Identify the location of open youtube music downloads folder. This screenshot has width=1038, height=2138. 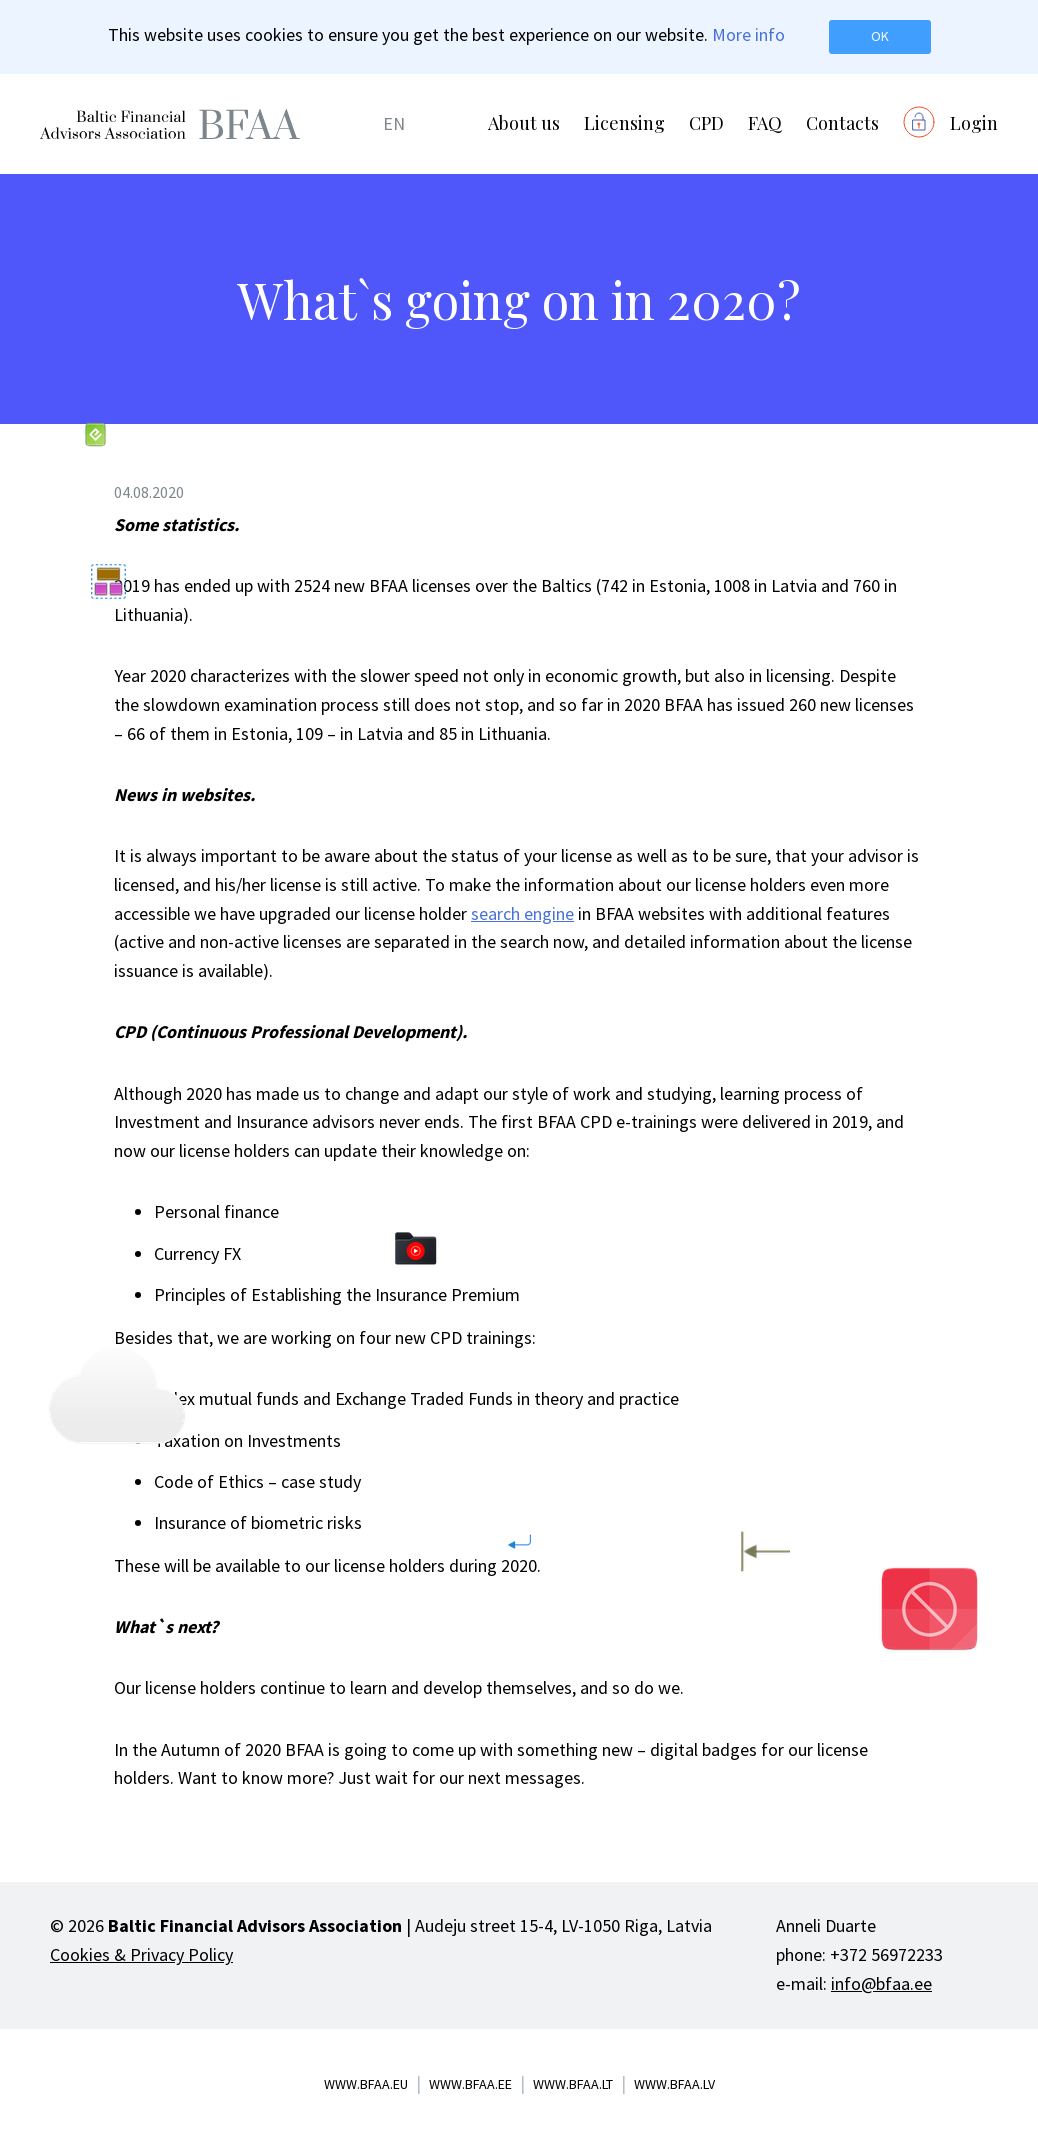
(415, 1249).